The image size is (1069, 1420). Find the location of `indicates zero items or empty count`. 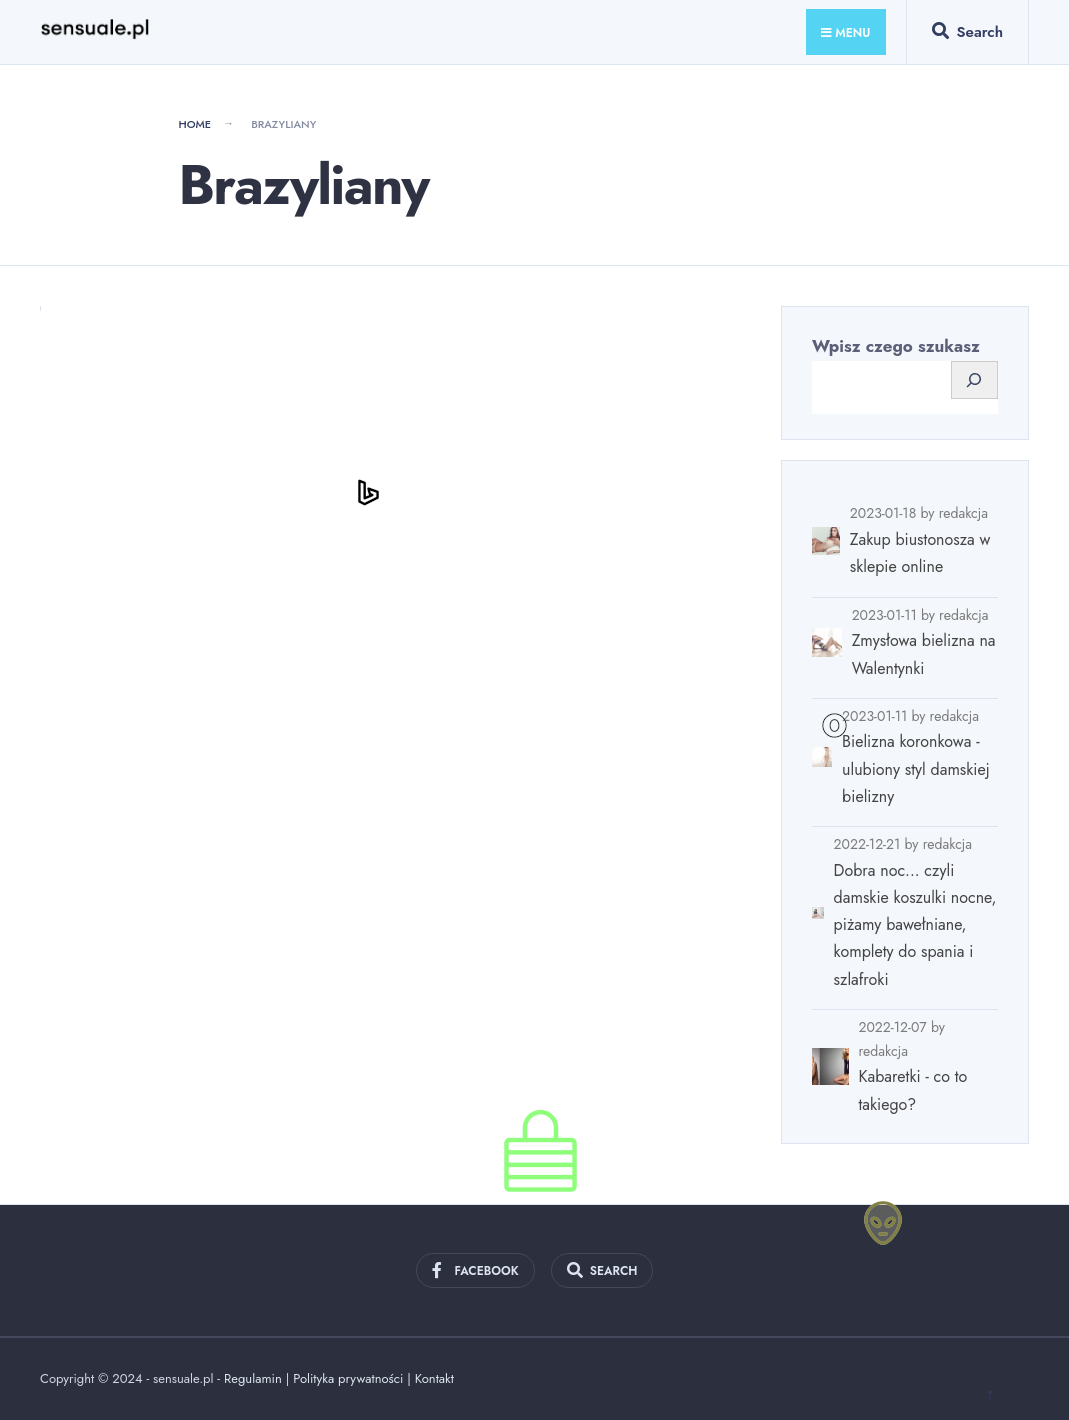

indicates zero items or empty count is located at coordinates (834, 725).